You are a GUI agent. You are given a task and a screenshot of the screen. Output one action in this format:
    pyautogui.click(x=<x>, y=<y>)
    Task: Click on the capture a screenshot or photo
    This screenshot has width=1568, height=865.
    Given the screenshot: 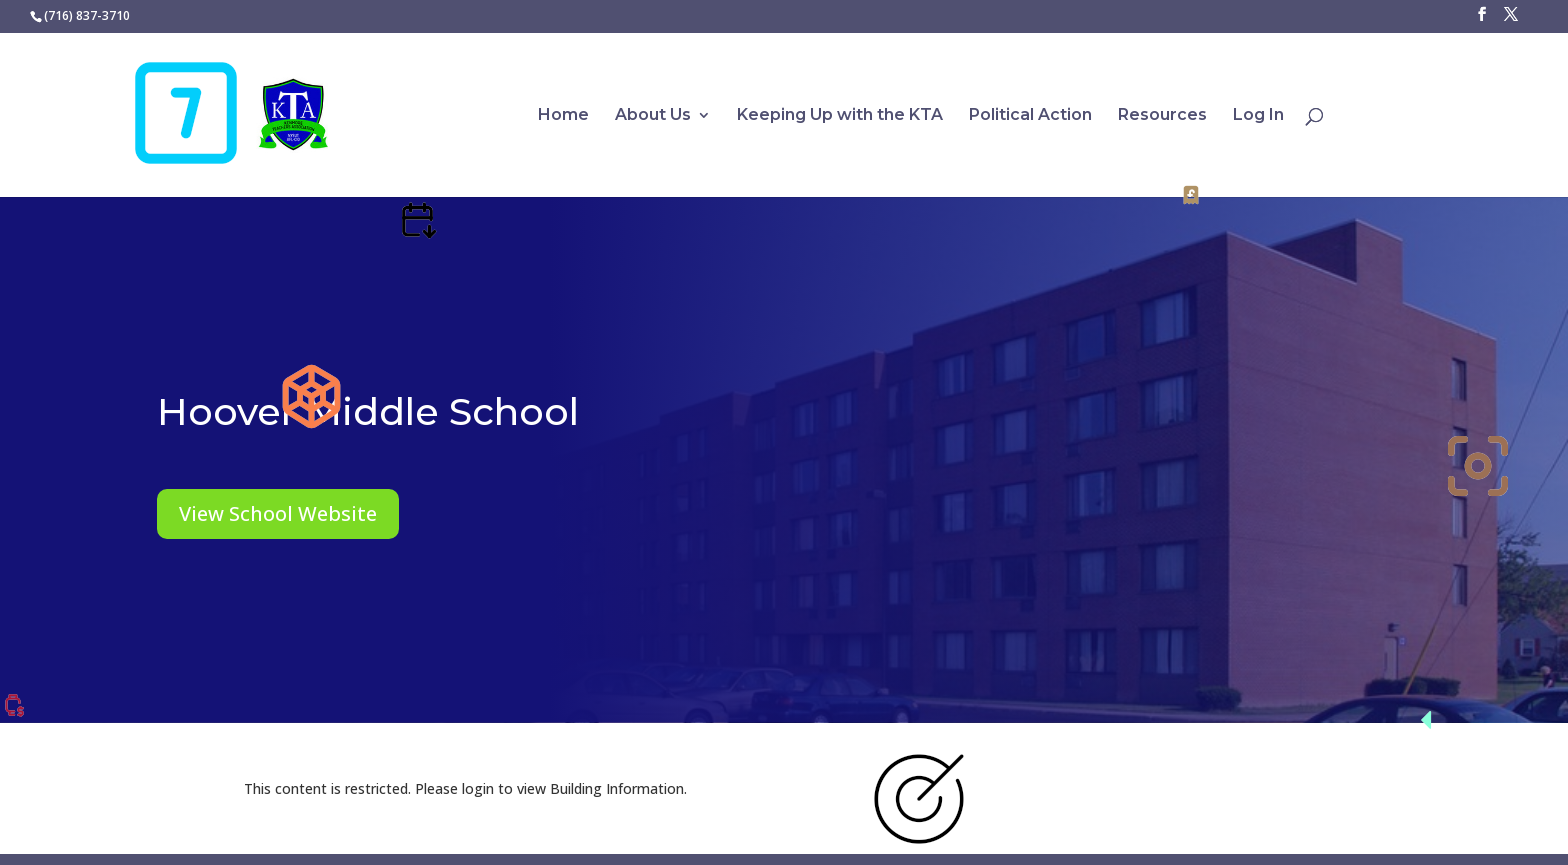 What is the action you would take?
    pyautogui.click(x=1478, y=466)
    